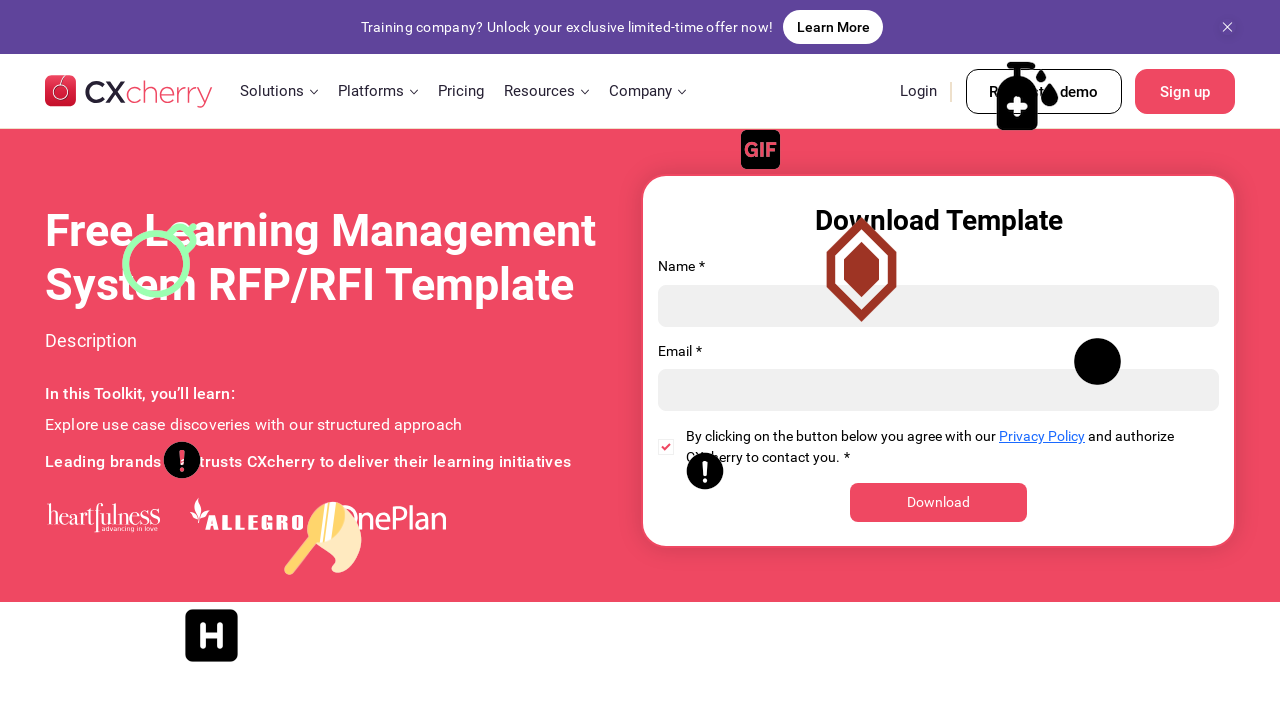 The height and width of the screenshot is (720, 1280). What do you see at coordinates (182, 460) in the screenshot?
I see `indicates a warning or alert that needs attention` at bounding box center [182, 460].